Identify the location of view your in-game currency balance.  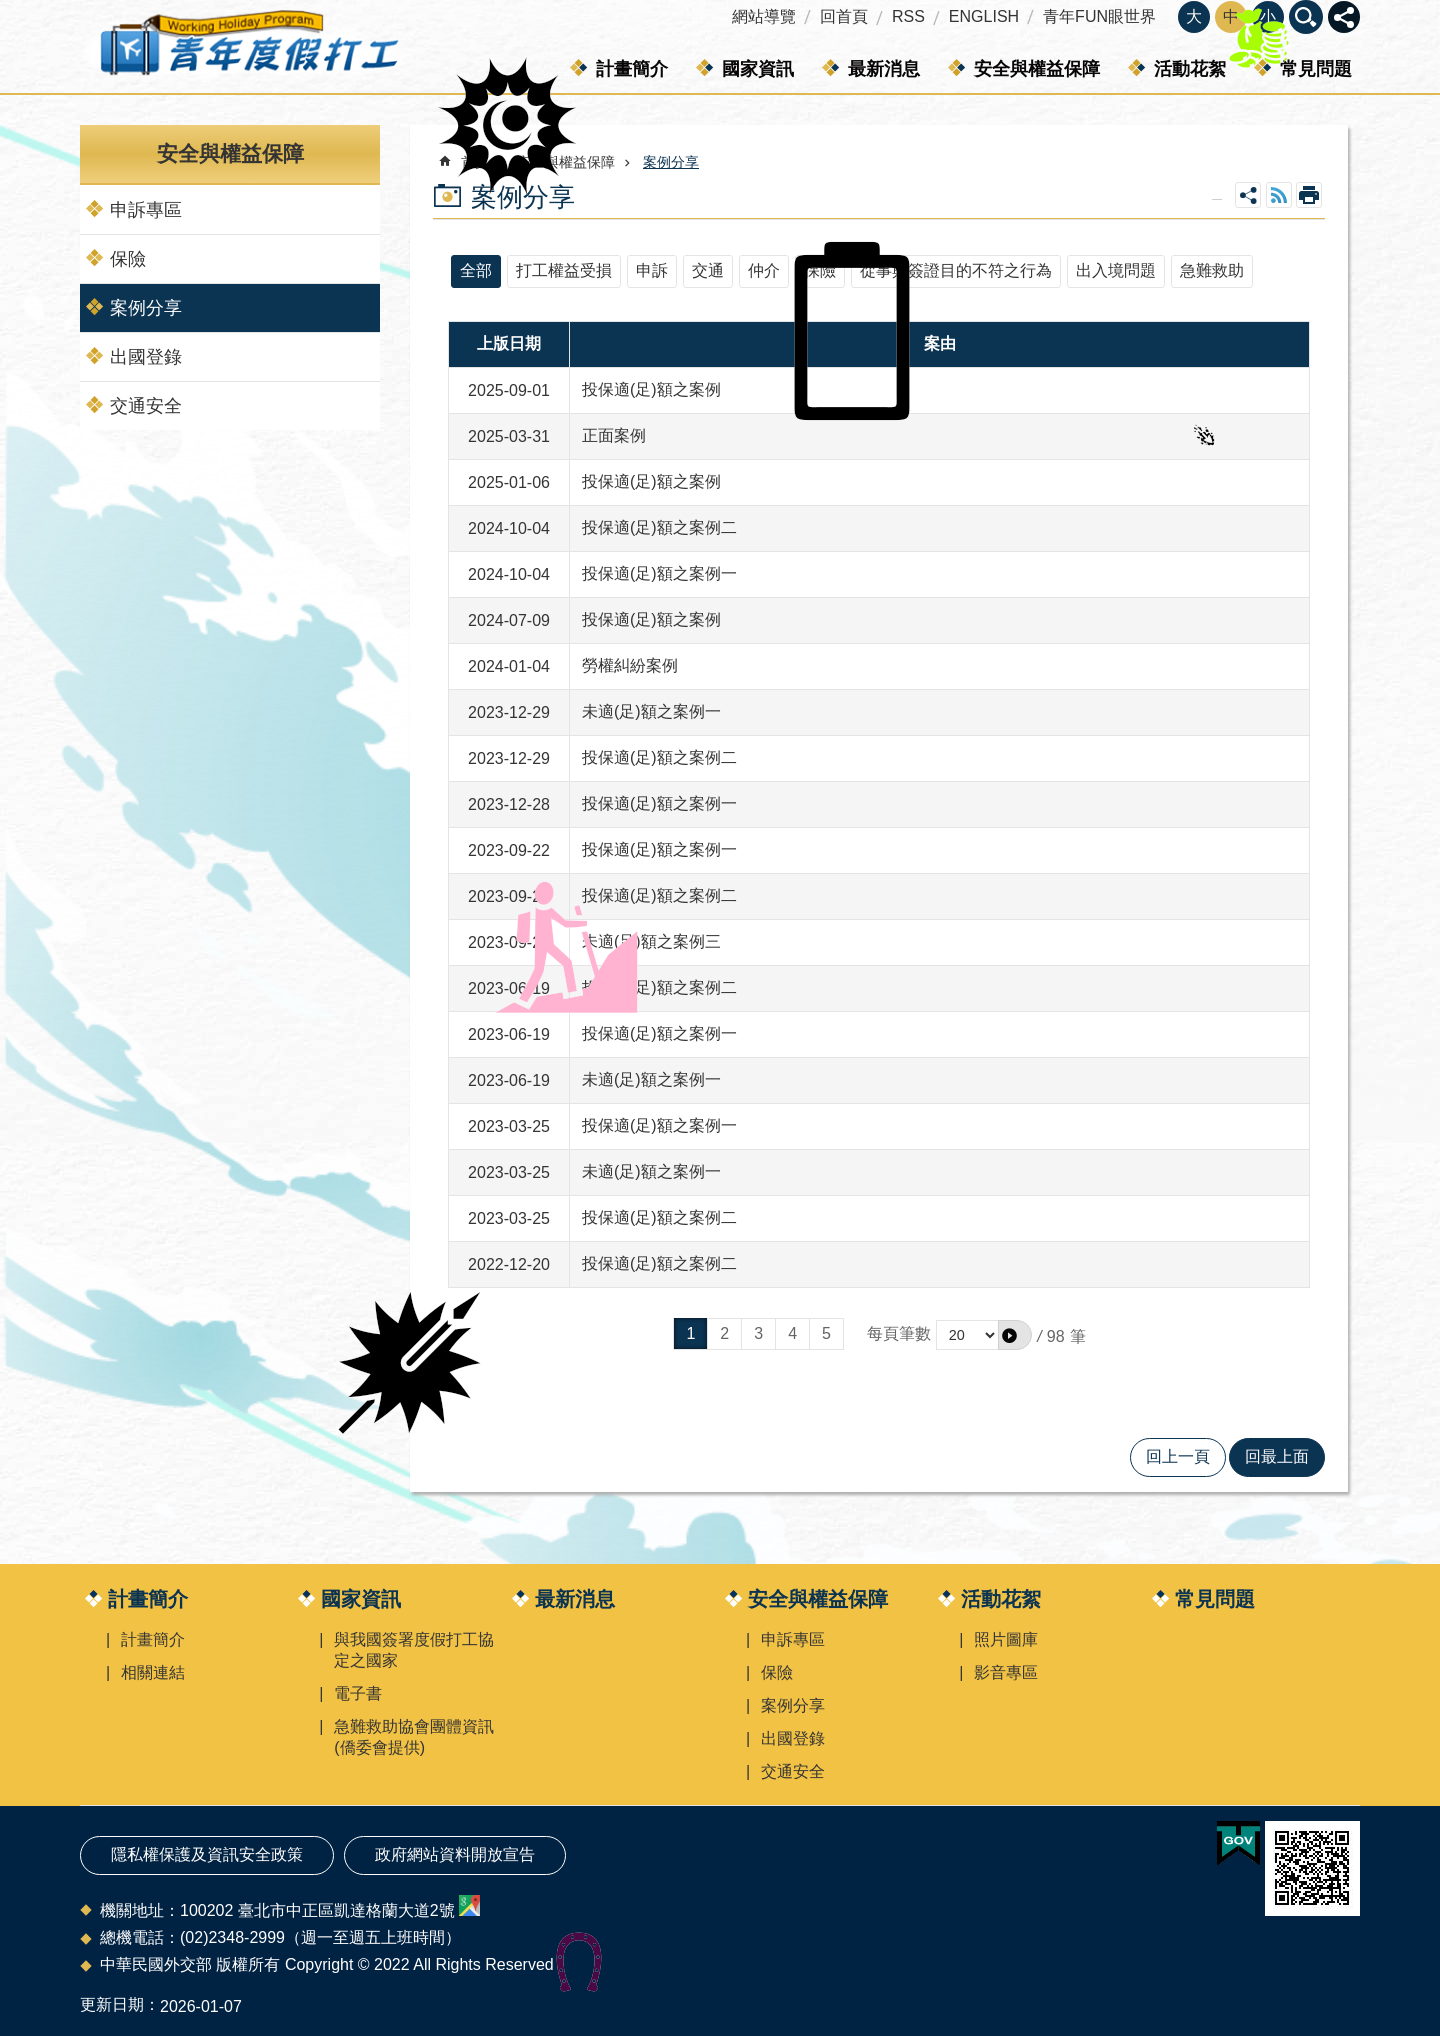
(1259, 38).